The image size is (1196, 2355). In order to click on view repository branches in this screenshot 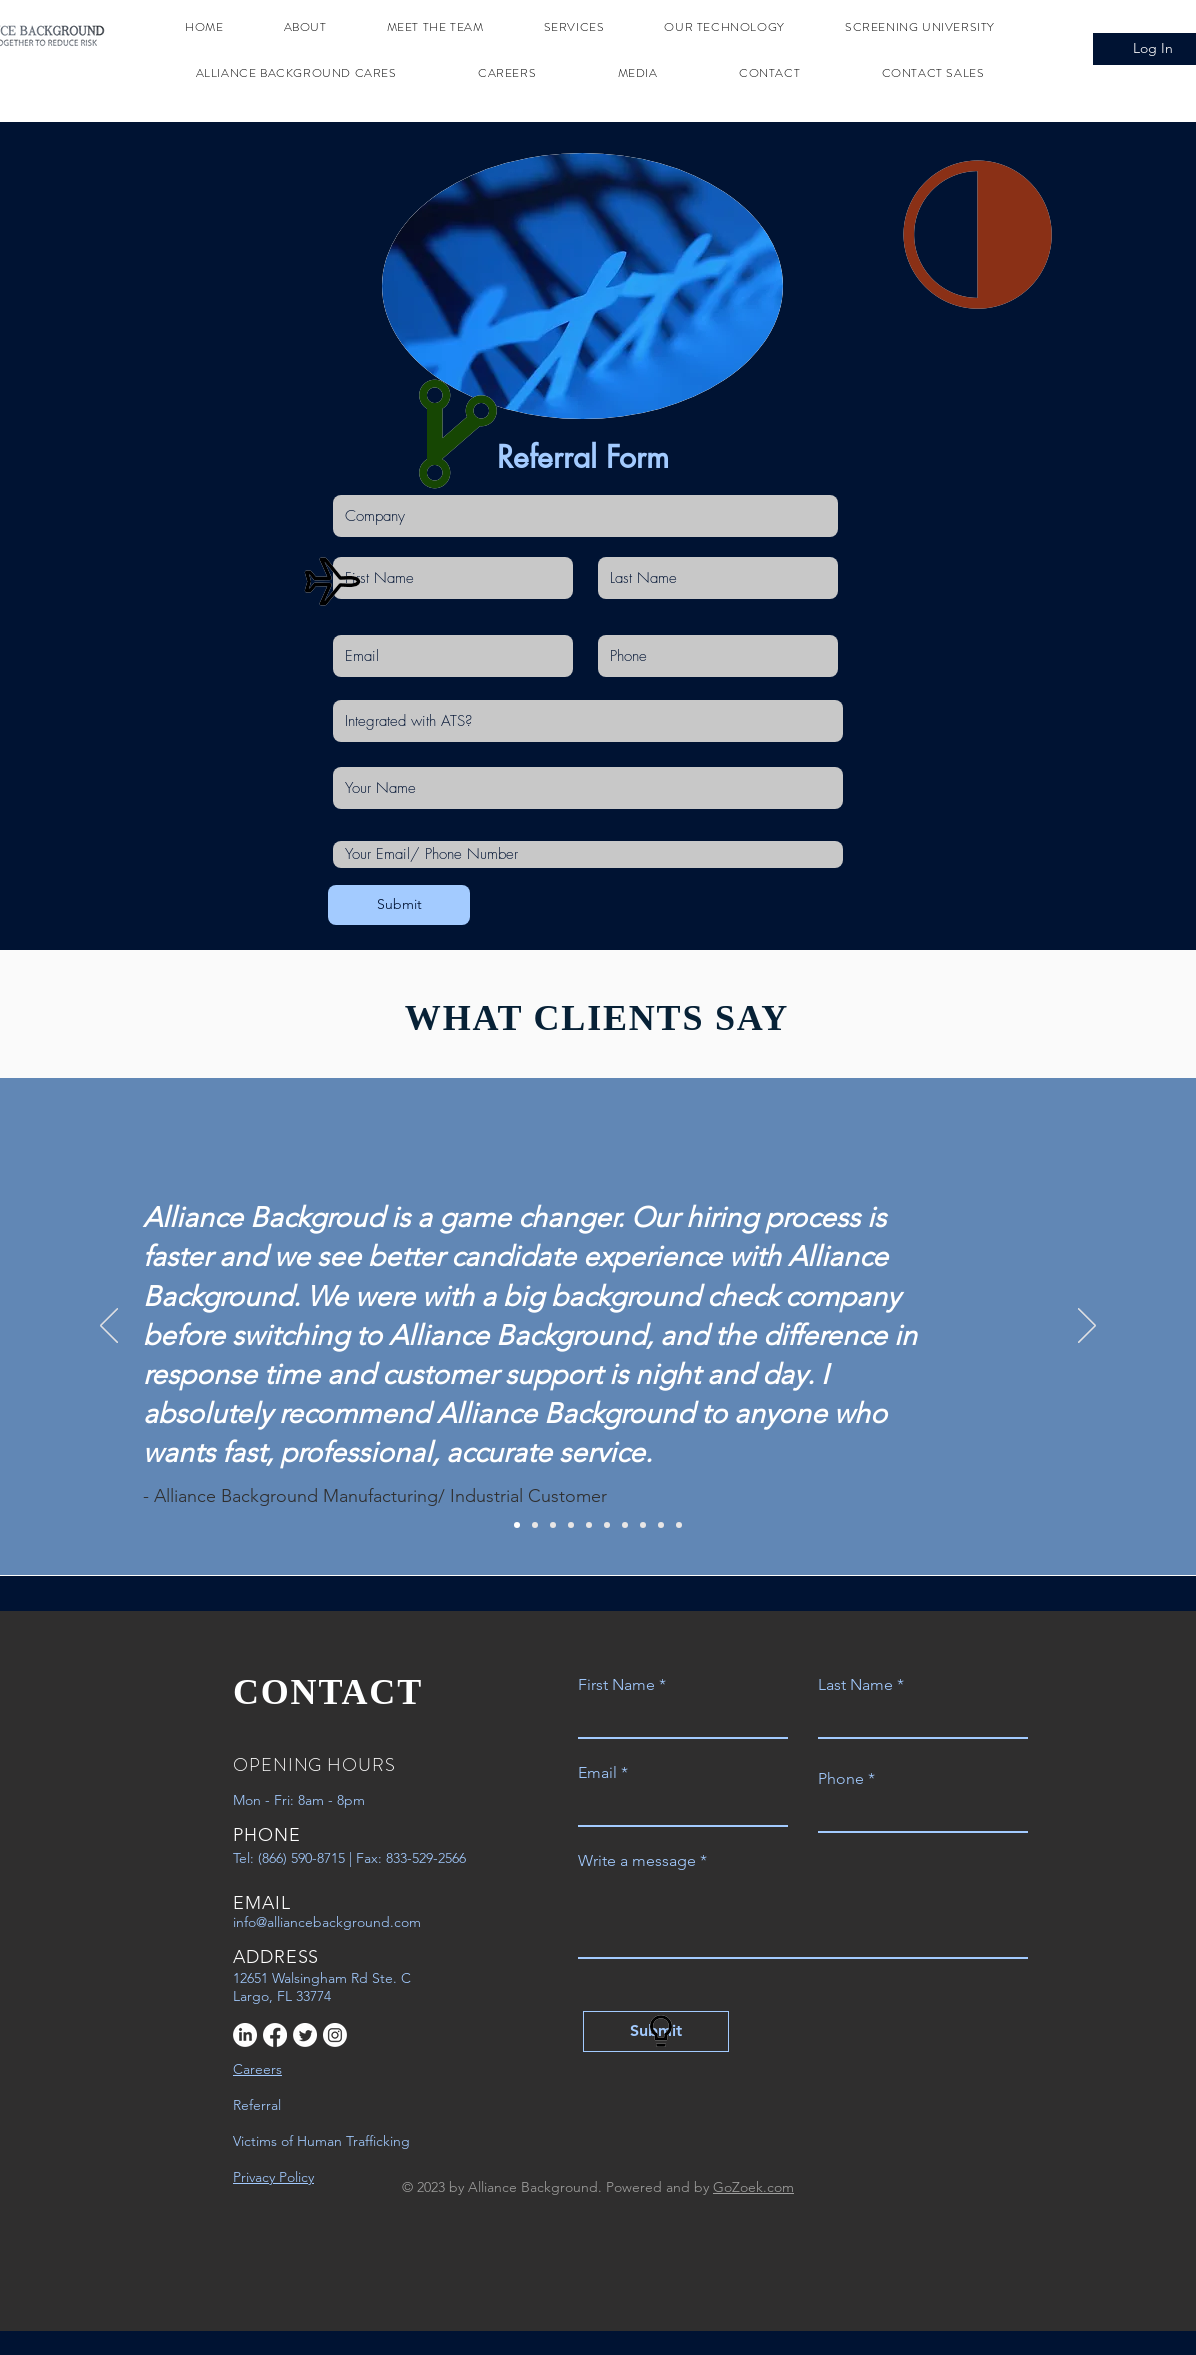, I will do `click(458, 434)`.